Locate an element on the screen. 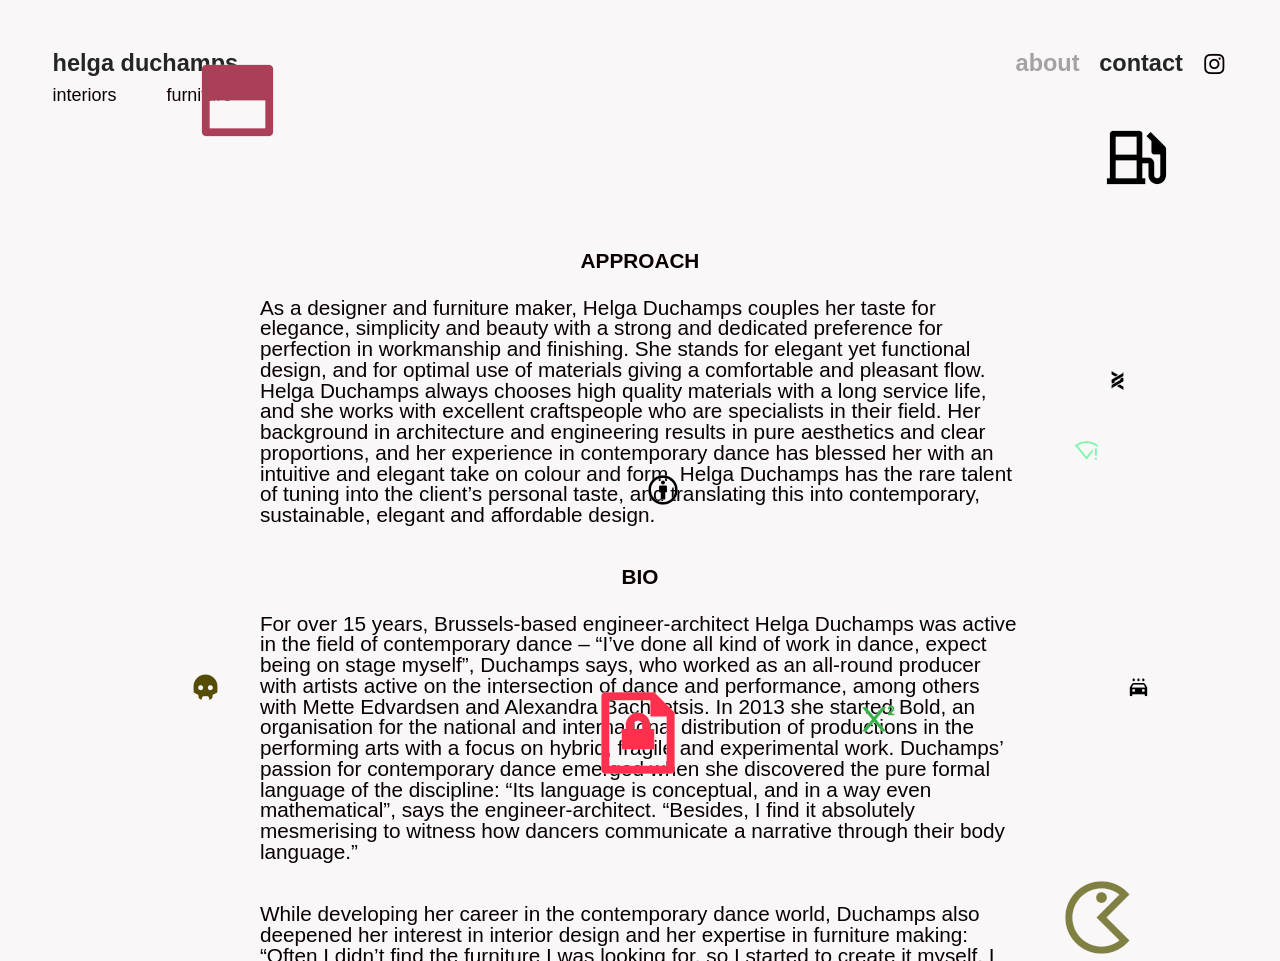  format selected text as superscript is located at coordinates (876, 718).